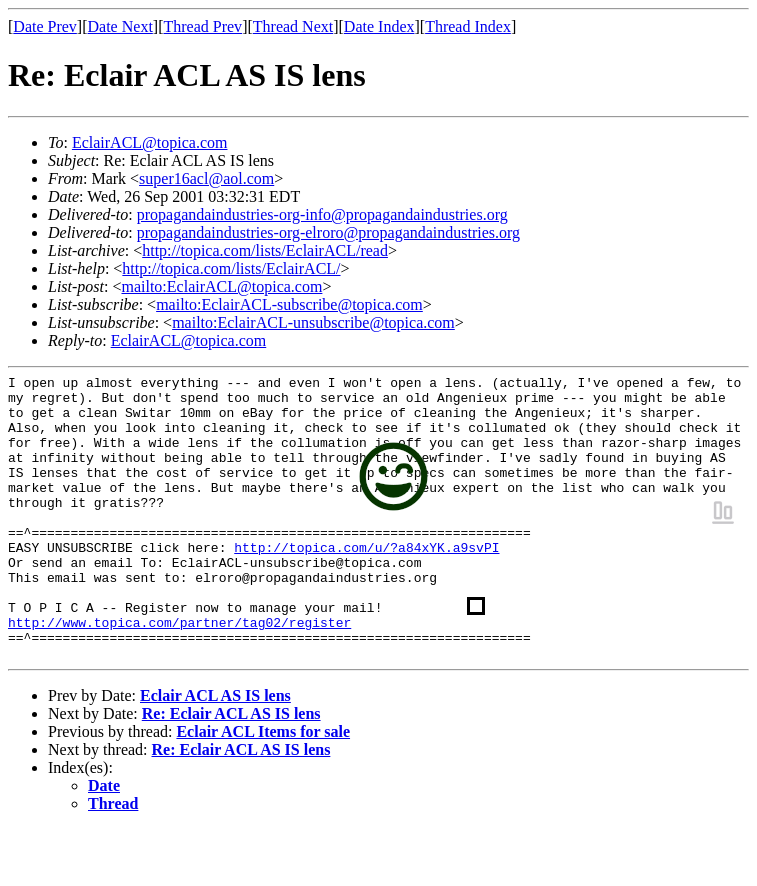  I want to click on align selected objects to the bottom, so click(723, 513).